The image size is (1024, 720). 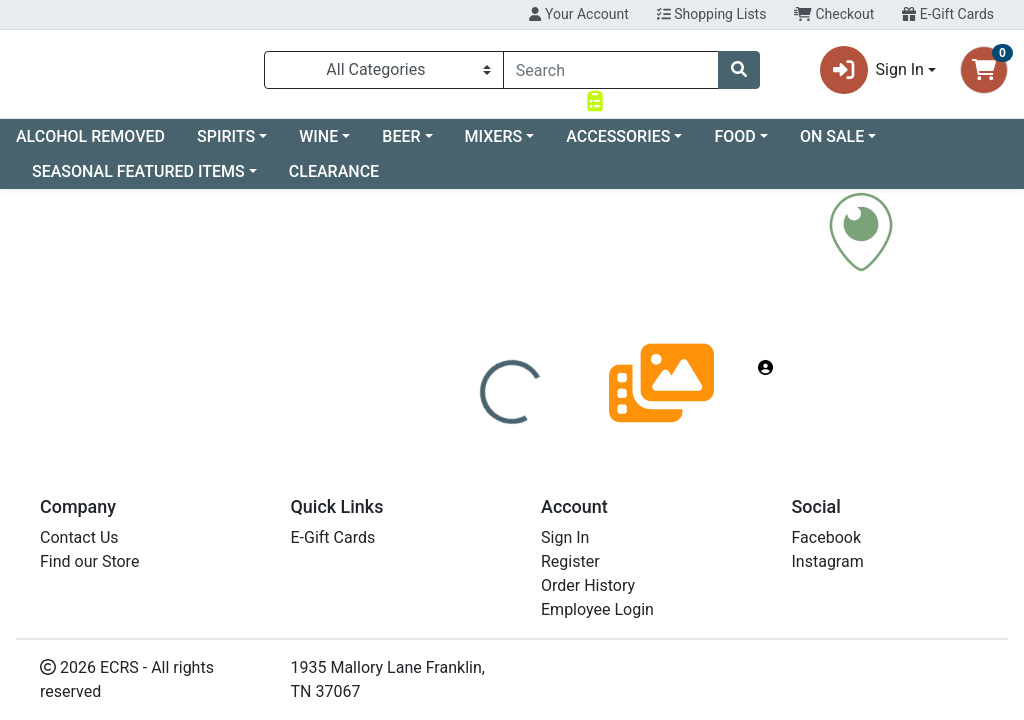 I want to click on view your profile, so click(x=765, y=367).